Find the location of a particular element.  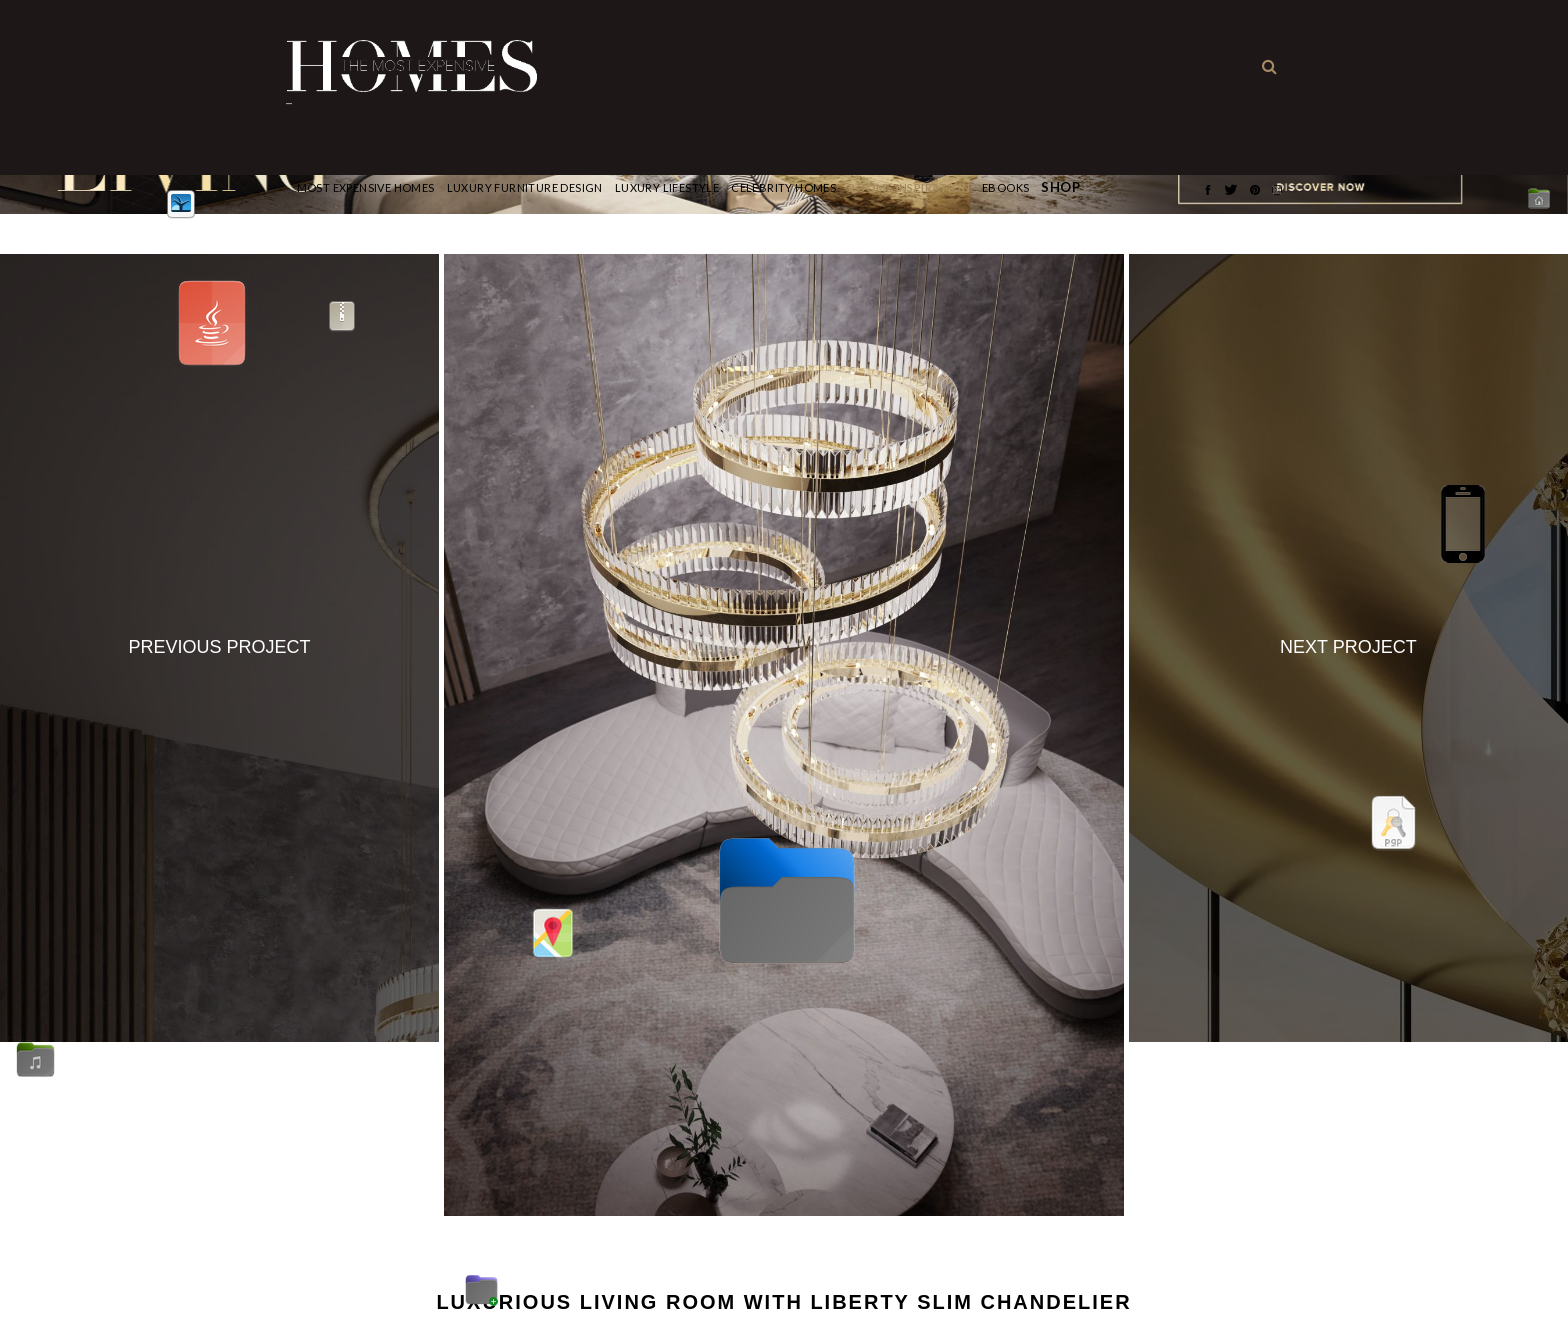

drop files here to move them into this folder is located at coordinates (787, 901).